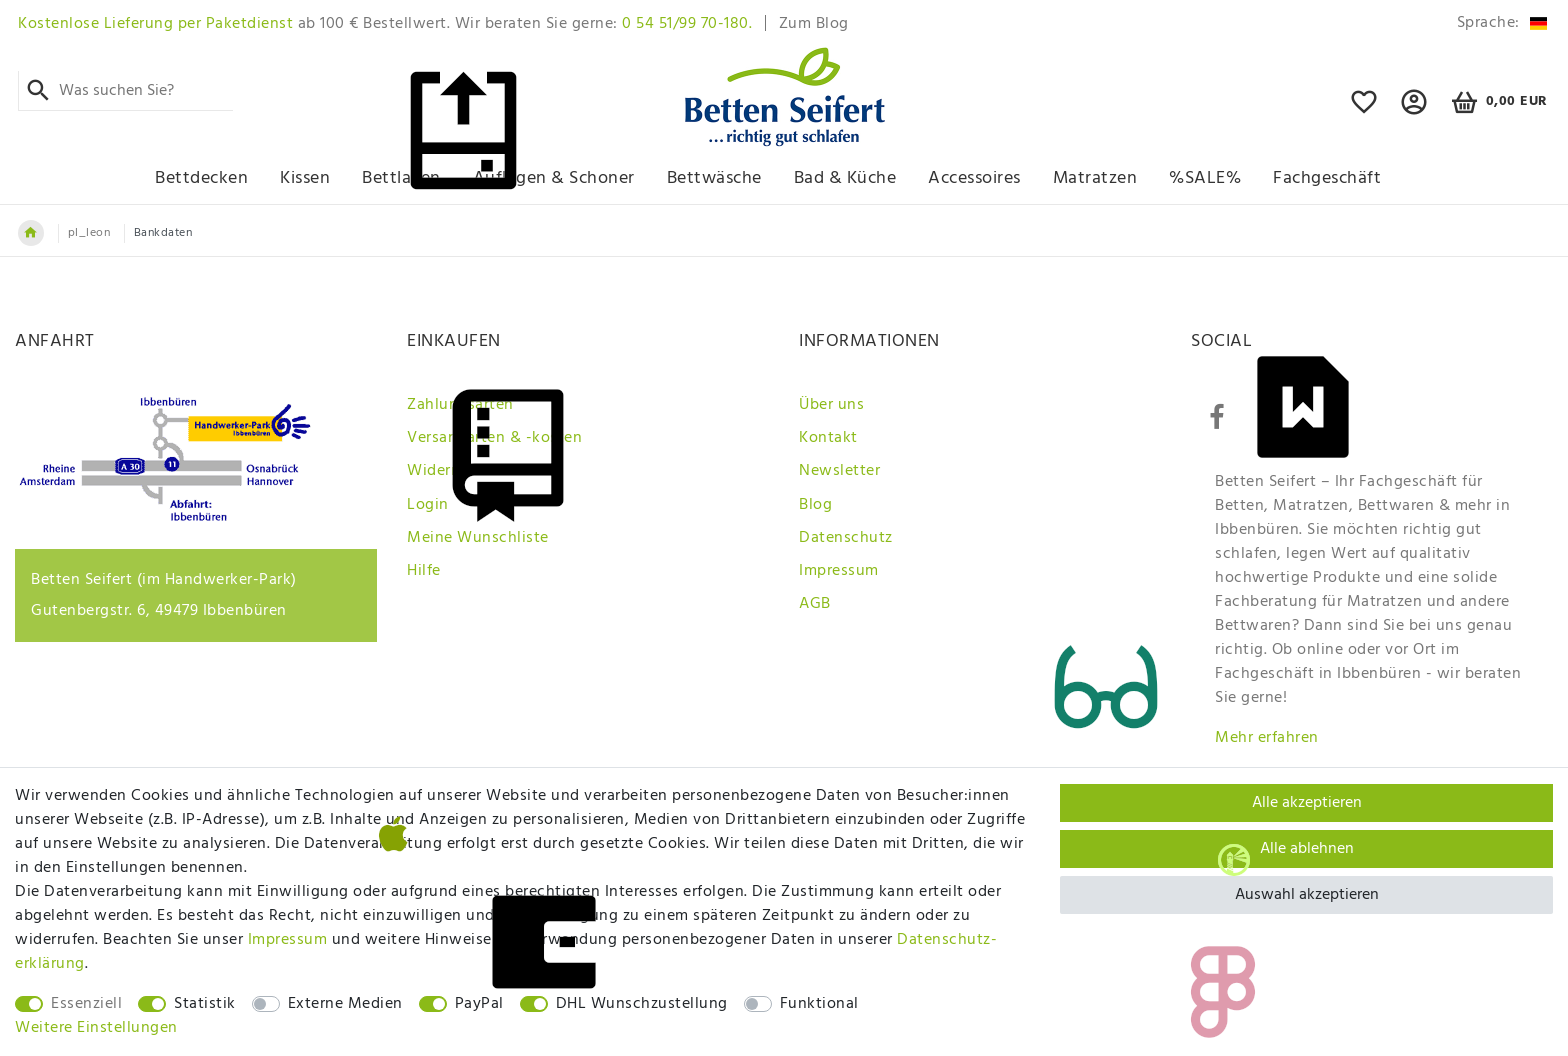 The height and width of the screenshot is (1056, 1568). What do you see at coordinates (544, 942) in the screenshot?
I see `access your wallet or payment methods` at bounding box center [544, 942].